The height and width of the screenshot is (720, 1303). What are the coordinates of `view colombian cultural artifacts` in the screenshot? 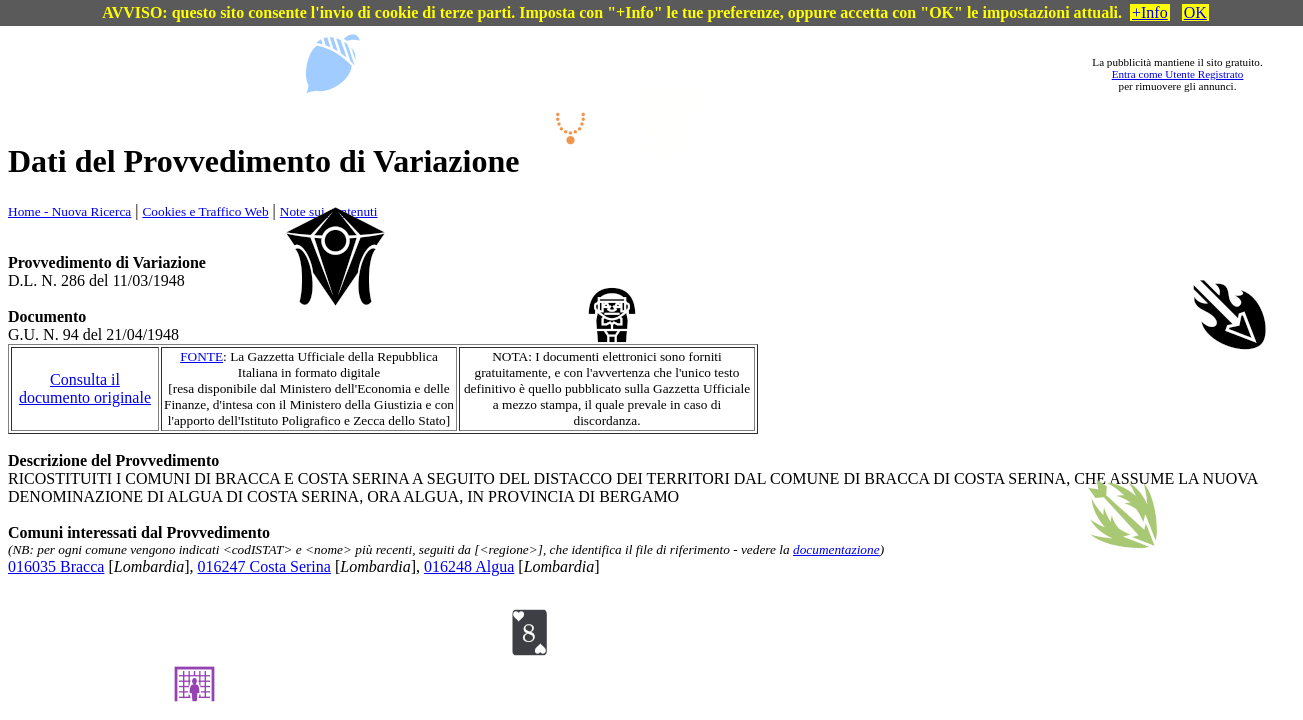 It's located at (612, 315).